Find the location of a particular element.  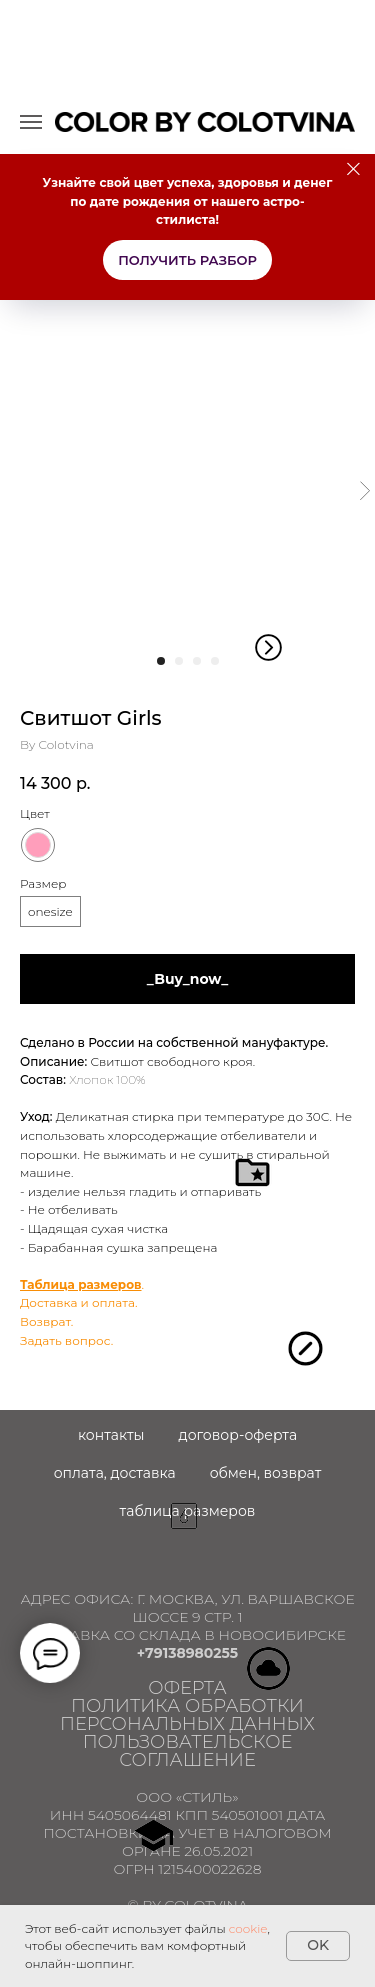

access cloud storage is located at coordinates (268, 1668).